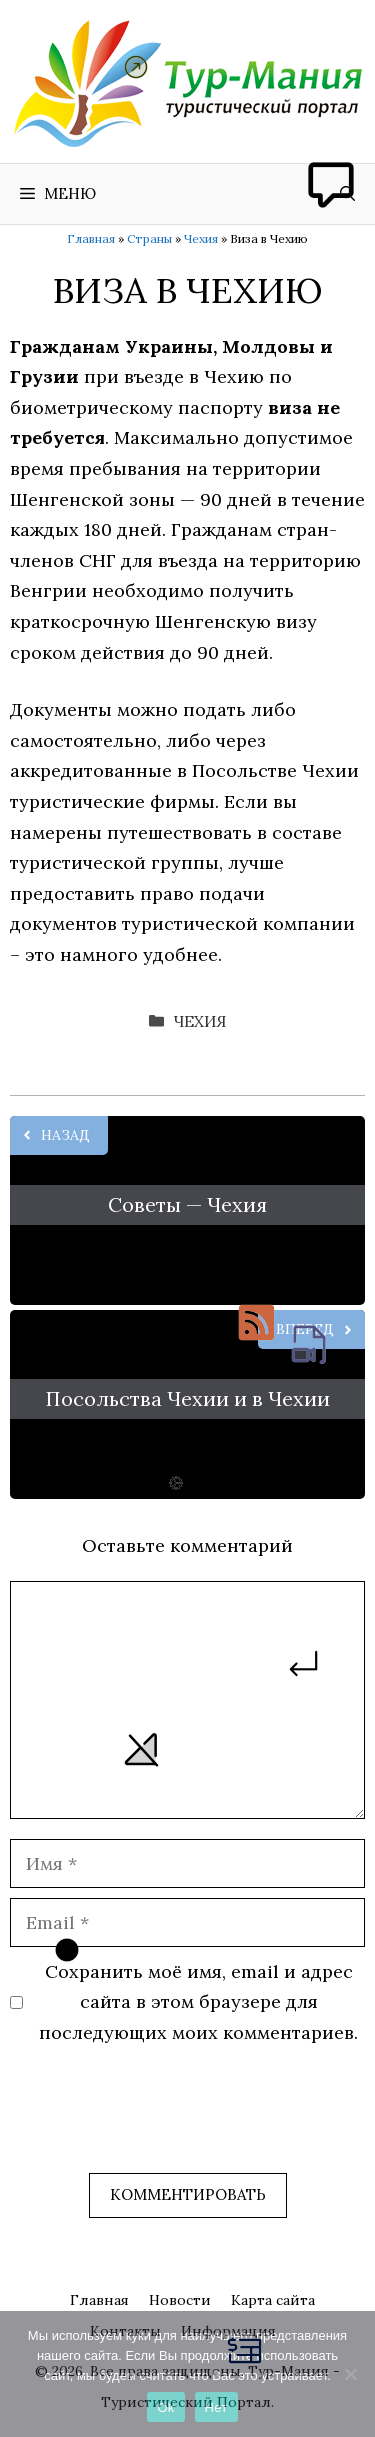  I want to click on access settings or preferences, so click(176, 1483).